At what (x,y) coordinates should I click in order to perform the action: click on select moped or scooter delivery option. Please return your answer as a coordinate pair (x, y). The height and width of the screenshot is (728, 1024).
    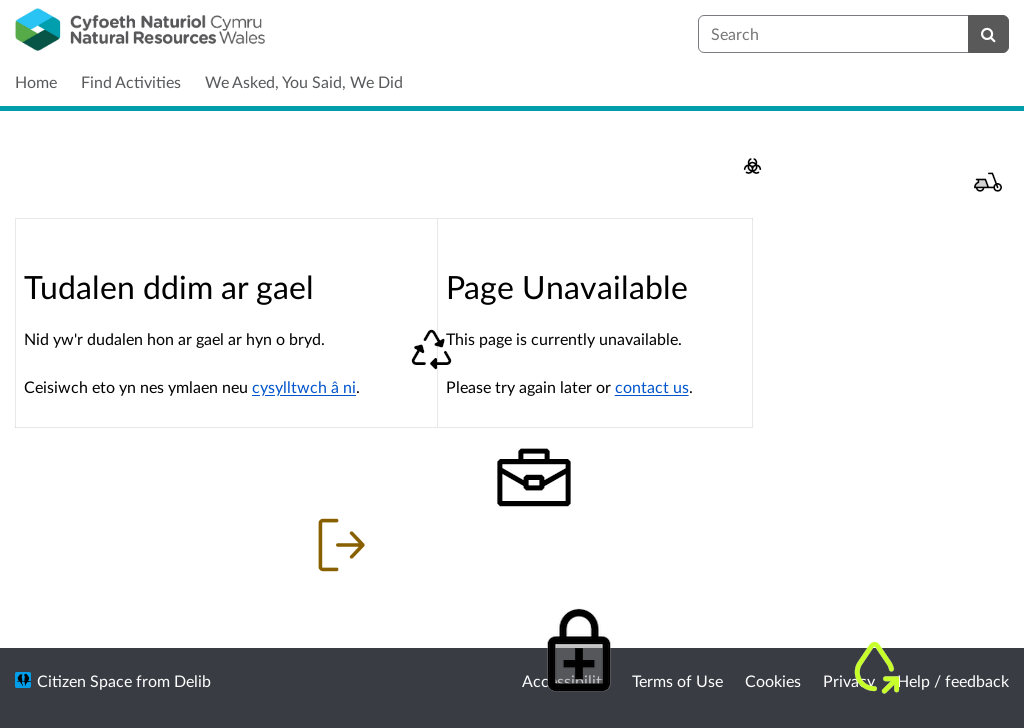
    Looking at the image, I should click on (988, 183).